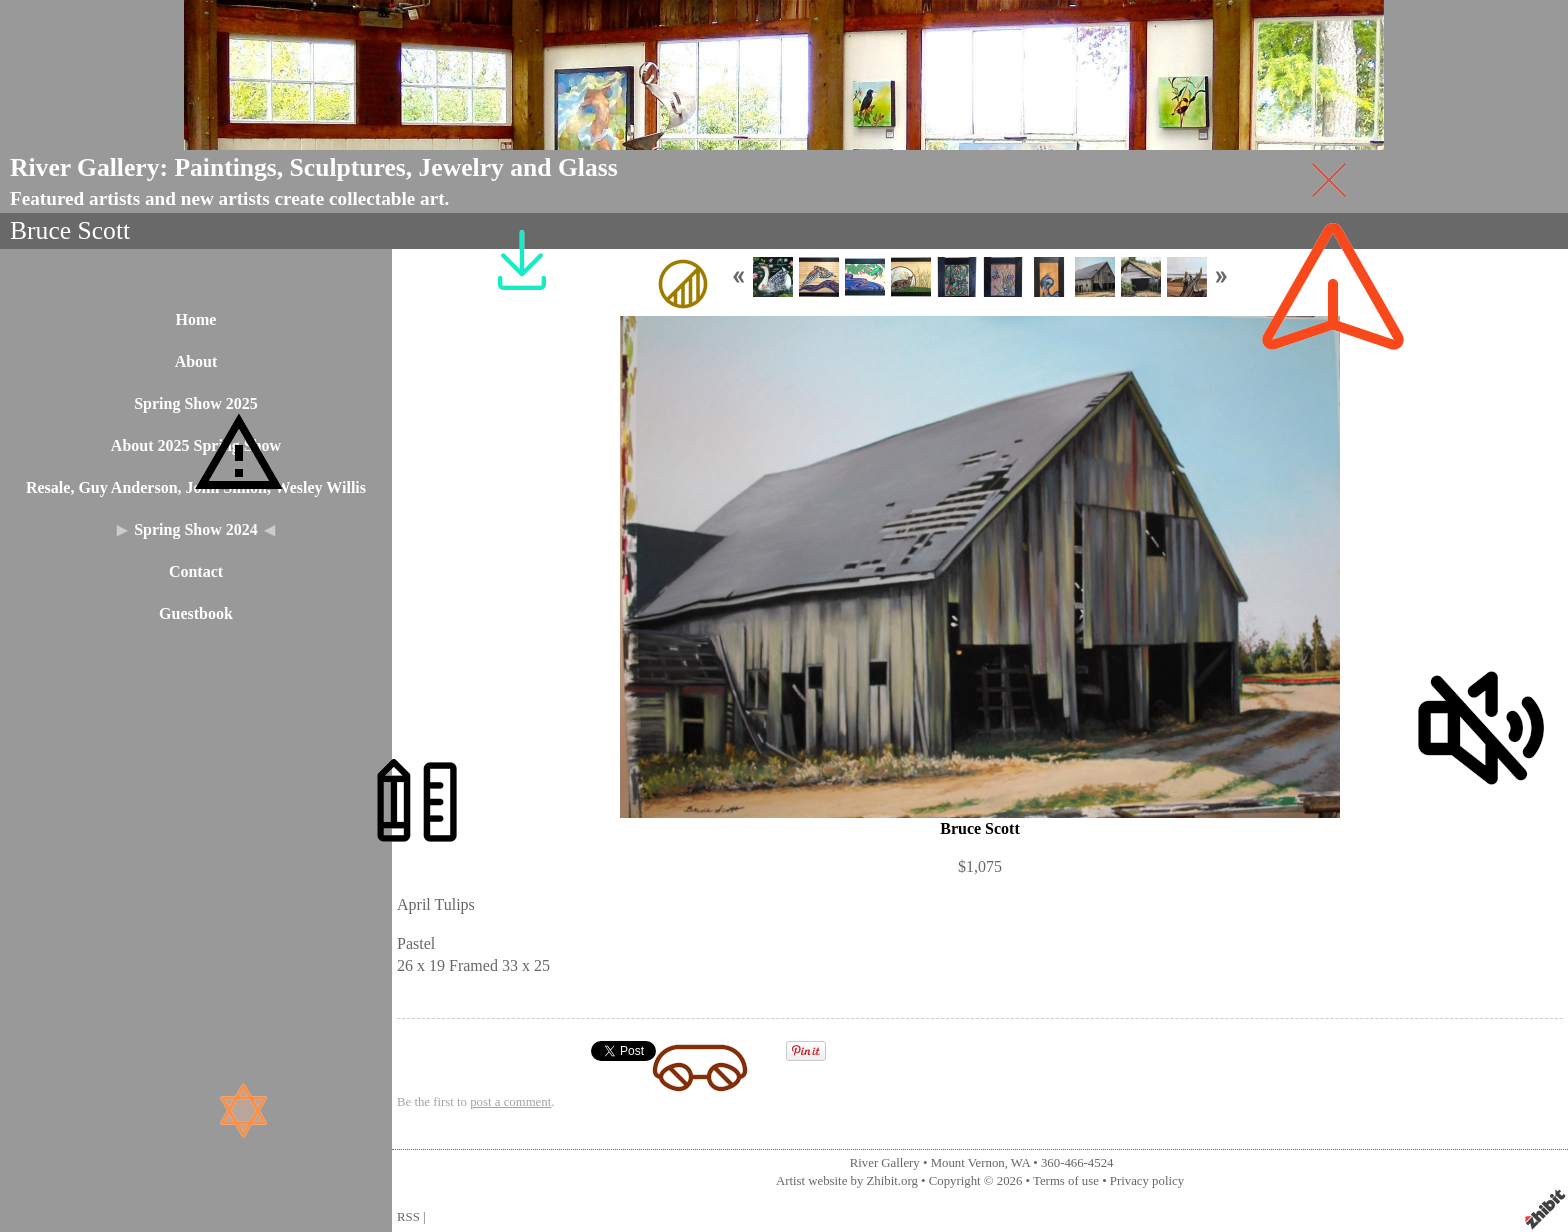  I want to click on indicates jewish or hebrew-related content, so click(243, 1110).